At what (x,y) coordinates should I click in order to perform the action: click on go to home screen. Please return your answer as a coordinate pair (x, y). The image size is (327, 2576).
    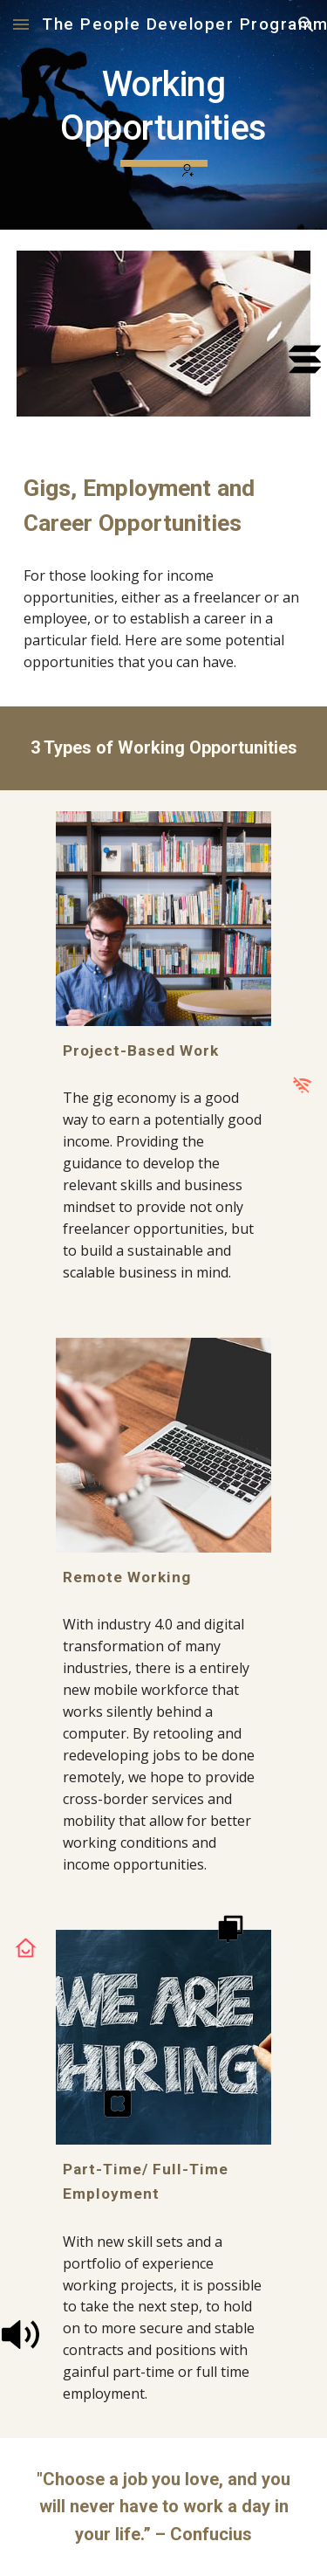
    Looking at the image, I should click on (25, 1948).